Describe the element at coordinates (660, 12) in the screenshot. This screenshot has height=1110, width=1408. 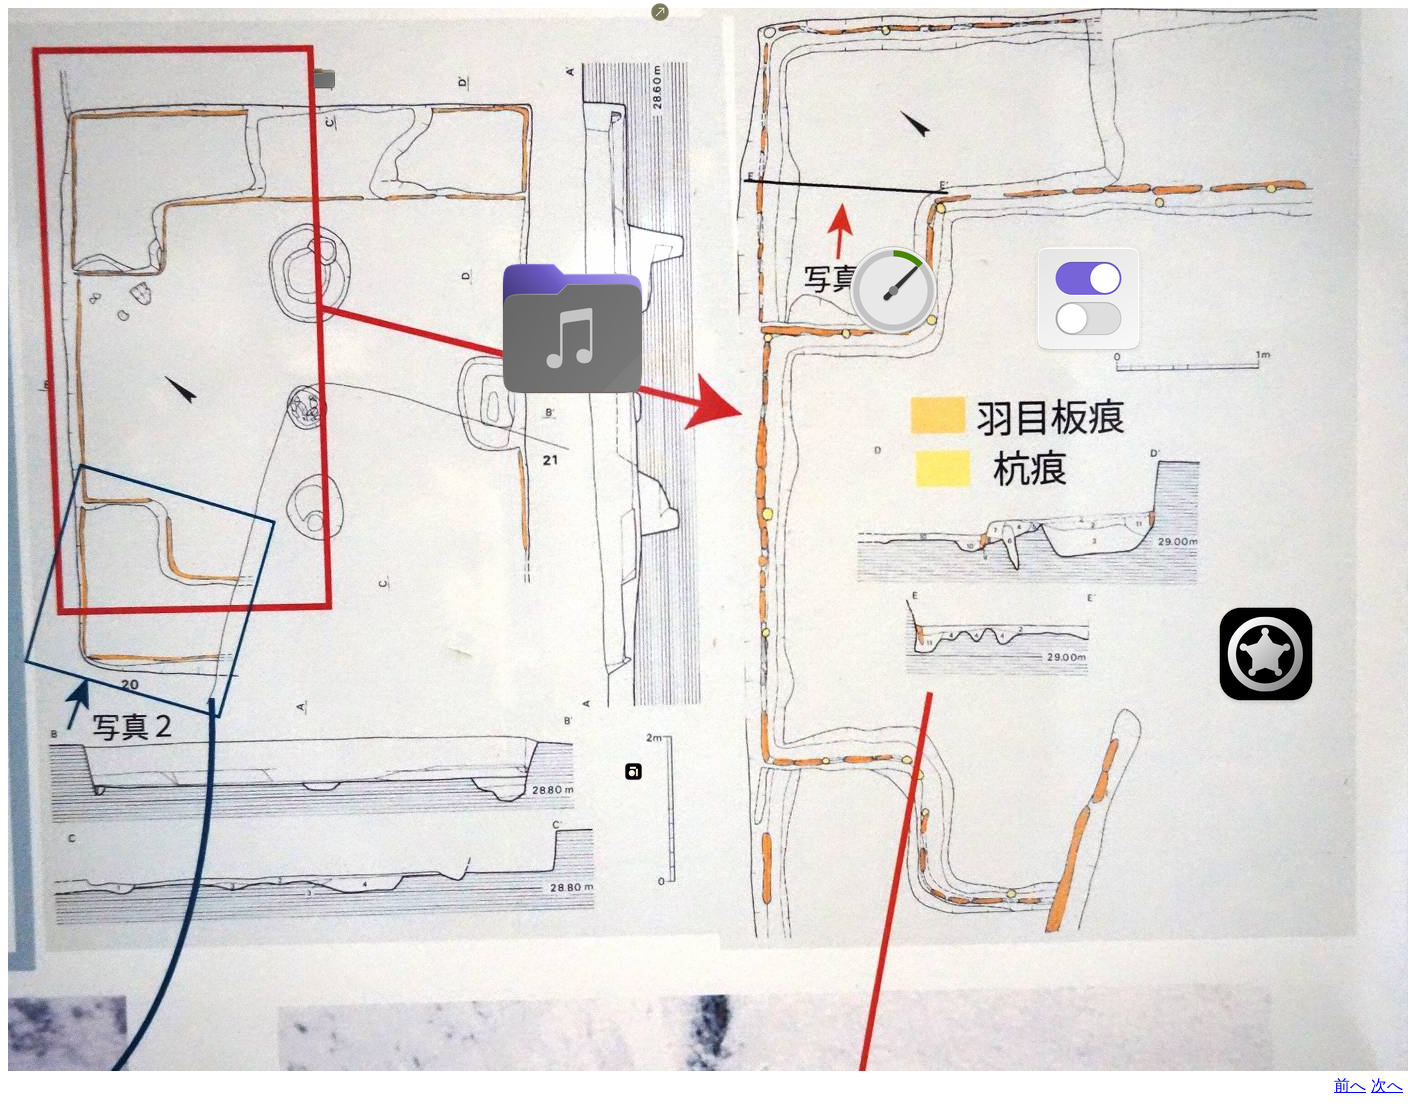
I see `indicates a symbolic link or shortcut to another file` at that location.